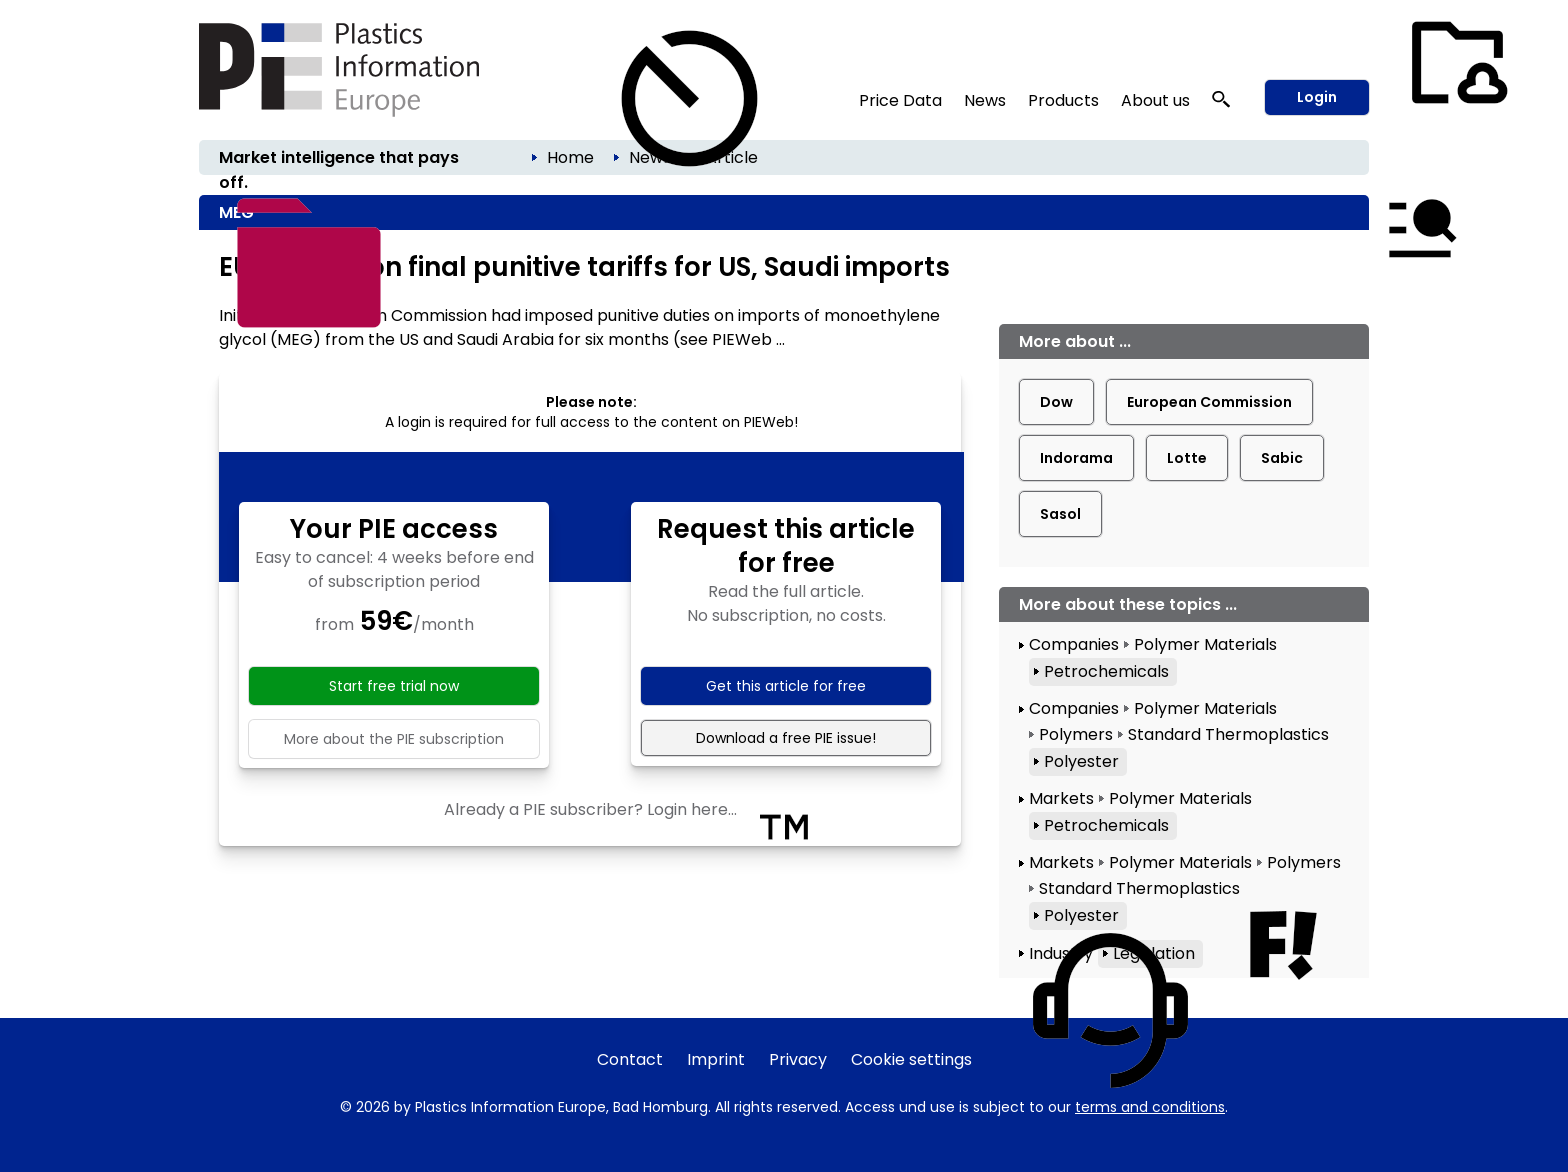  What do you see at coordinates (1110, 1010) in the screenshot?
I see `contact customer support` at bounding box center [1110, 1010].